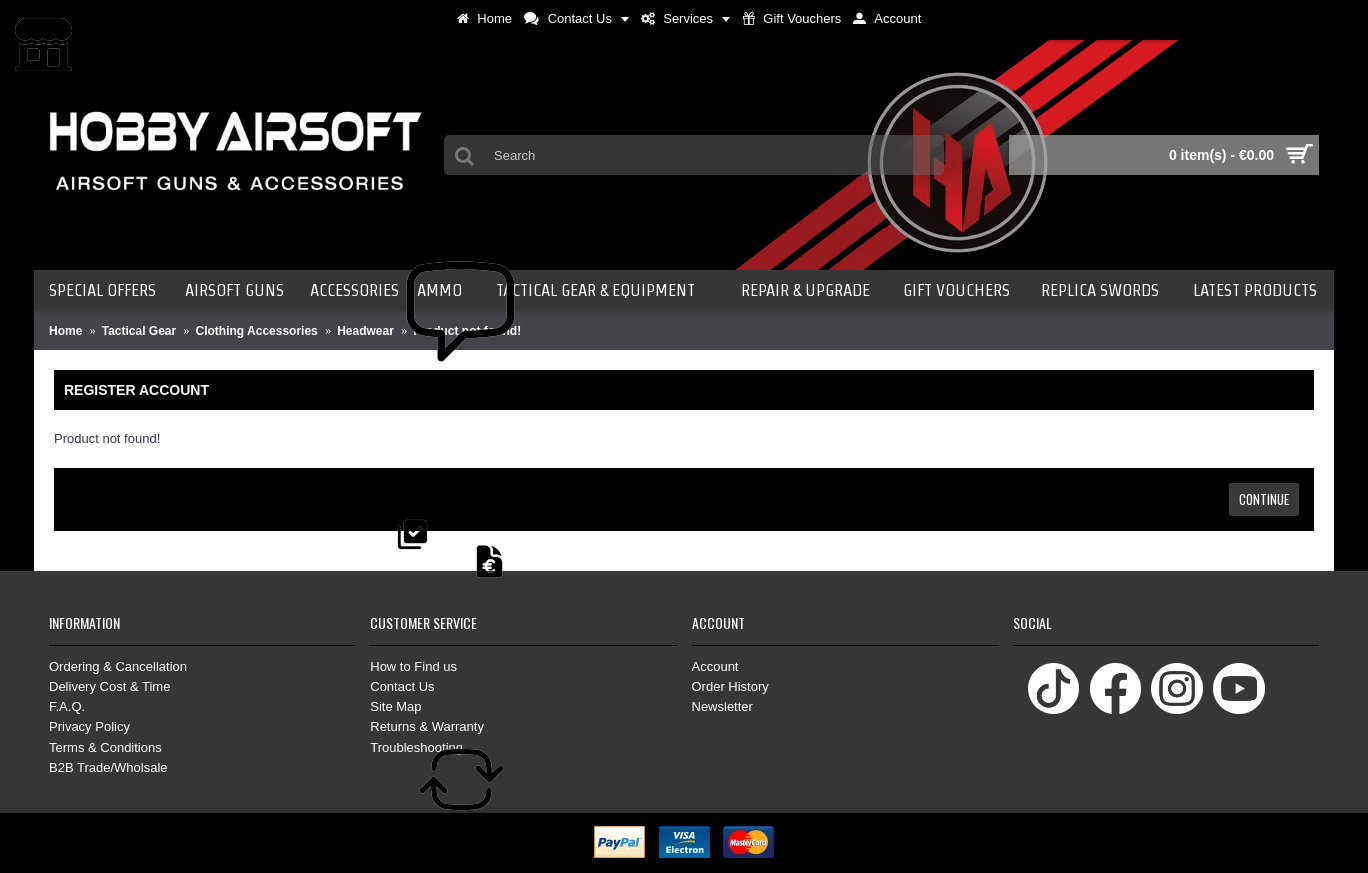  Describe the element at coordinates (489, 561) in the screenshot. I see `view euro currency document` at that location.